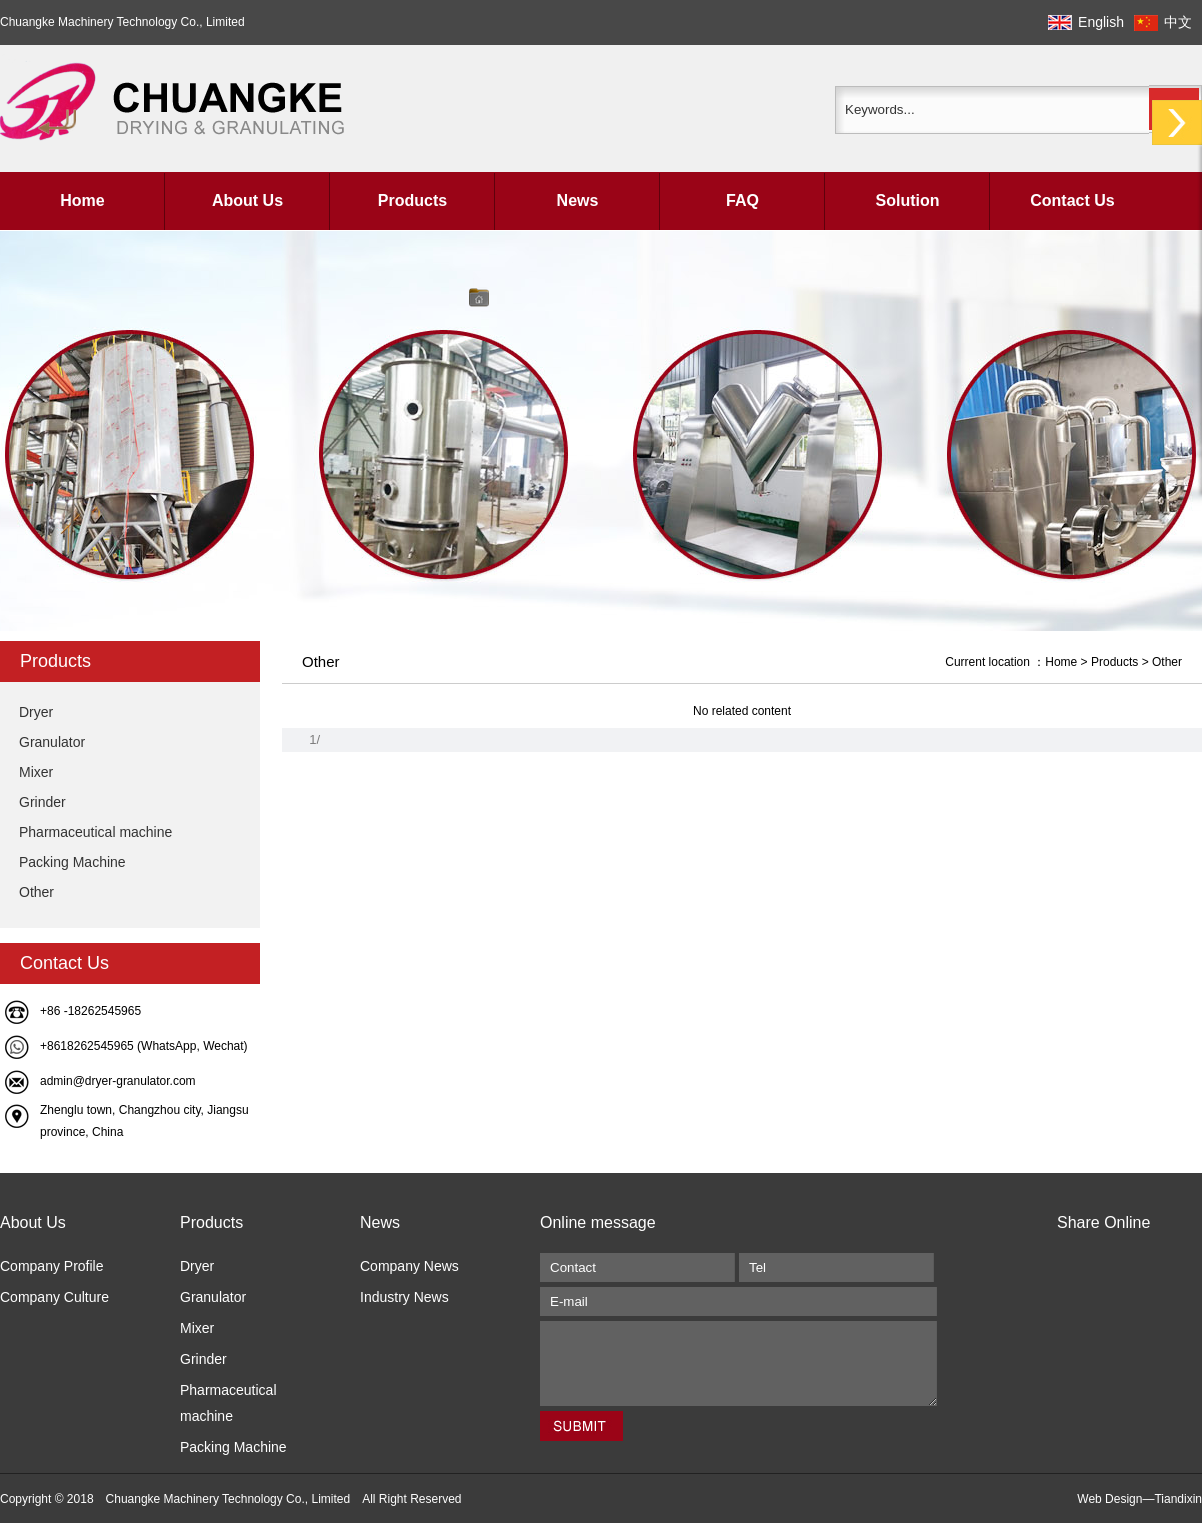 The image size is (1202, 1524). What do you see at coordinates (56, 119) in the screenshot?
I see `reply to all recipients of an email` at bounding box center [56, 119].